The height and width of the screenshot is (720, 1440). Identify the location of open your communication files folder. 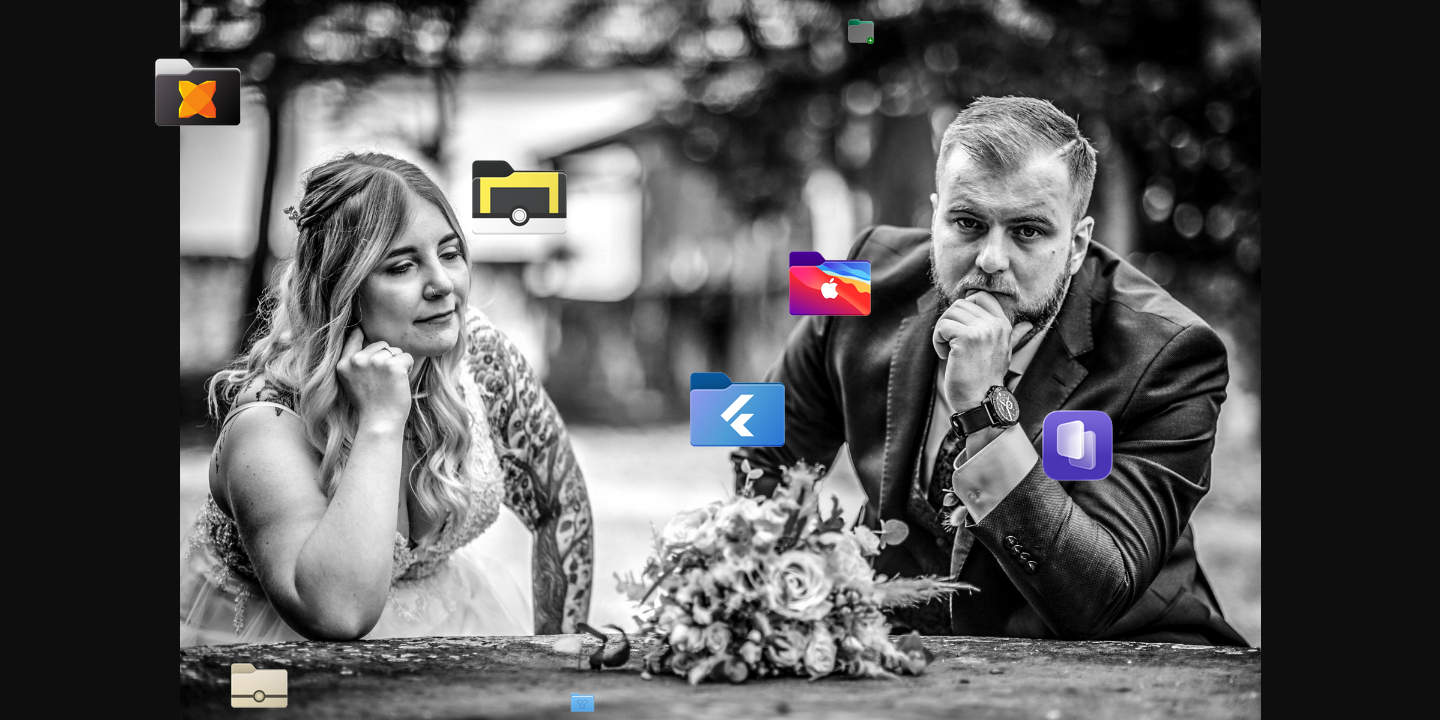
(582, 702).